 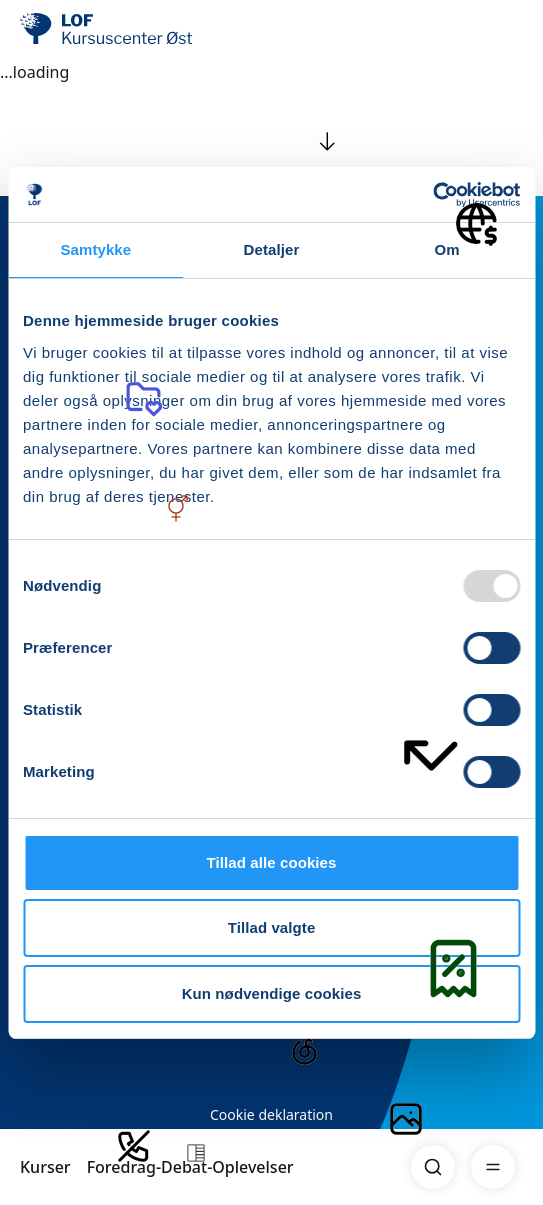 I want to click on view photos or images, so click(x=406, y=1119).